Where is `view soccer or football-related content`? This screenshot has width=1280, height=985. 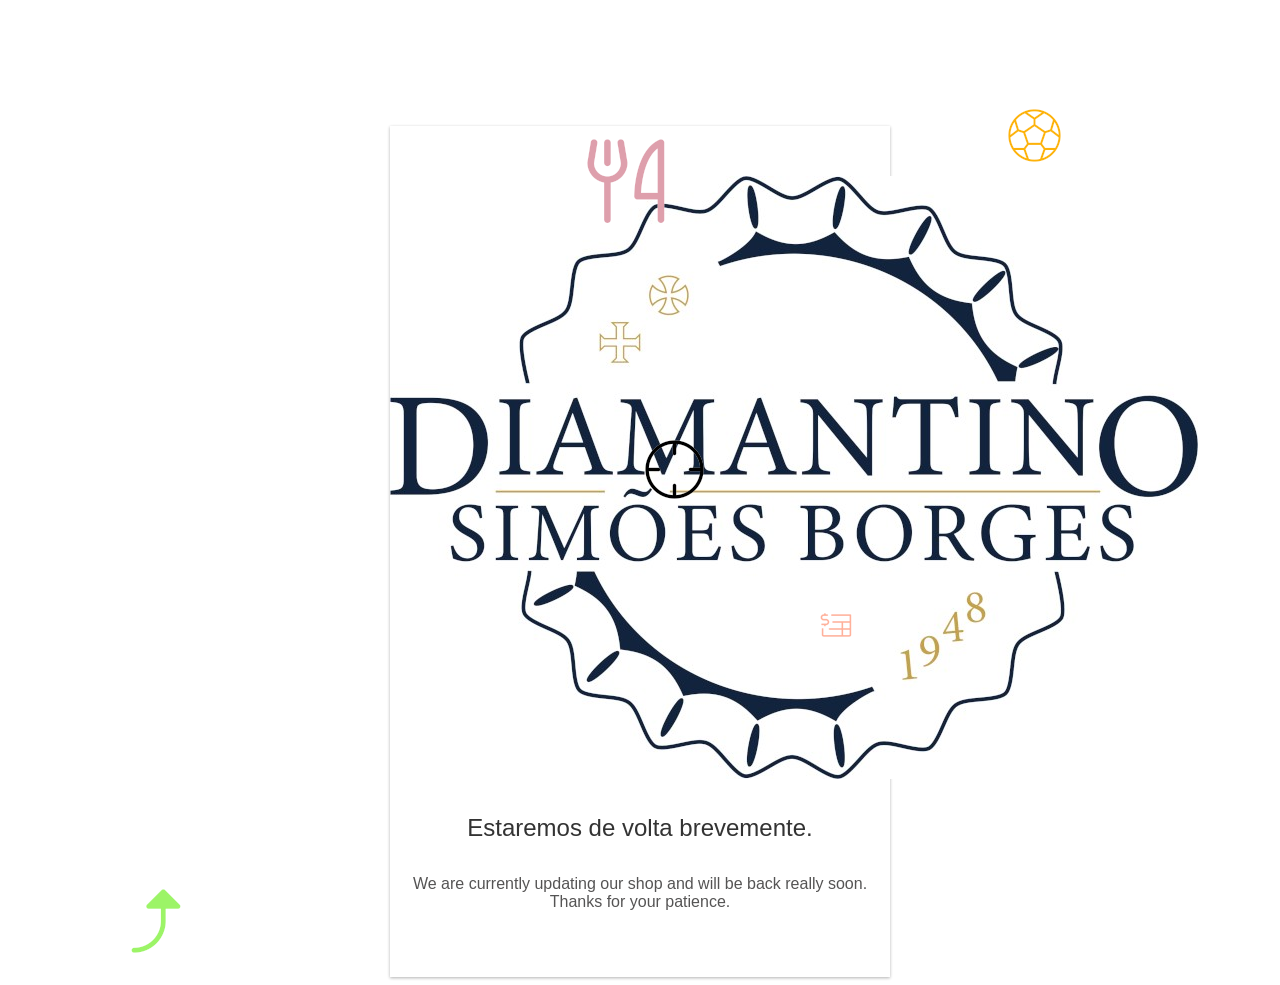 view soccer or football-related content is located at coordinates (1034, 135).